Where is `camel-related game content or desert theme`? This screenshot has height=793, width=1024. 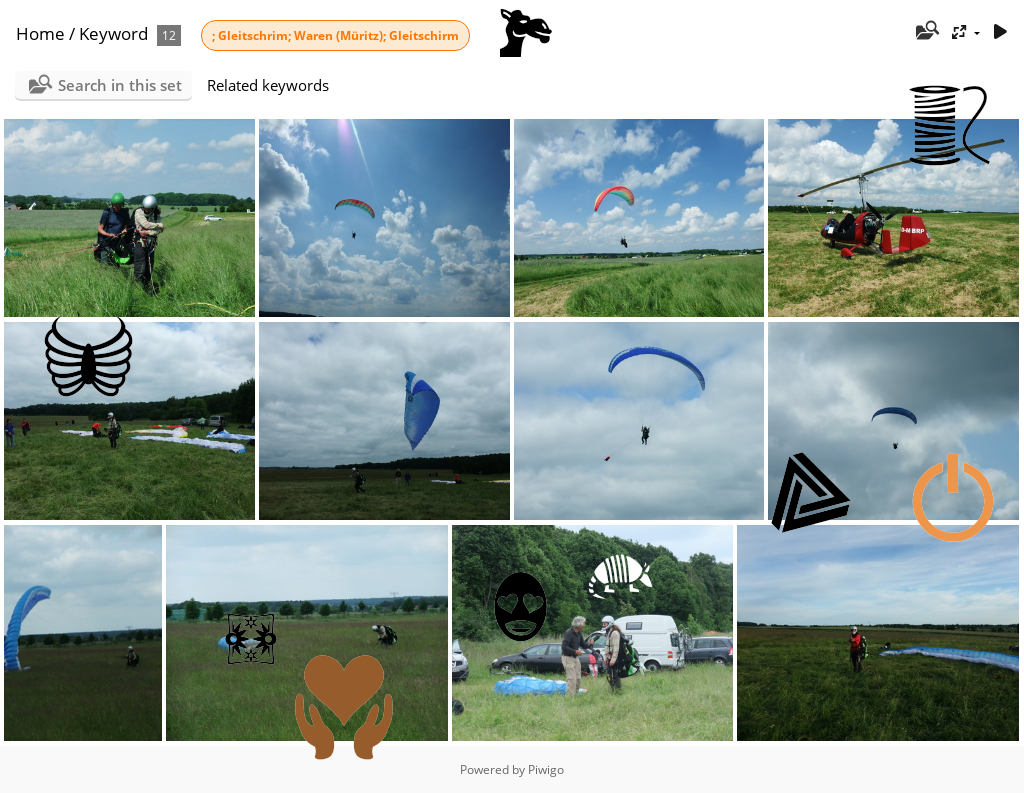 camel-related game content or desert theme is located at coordinates (526, 31).